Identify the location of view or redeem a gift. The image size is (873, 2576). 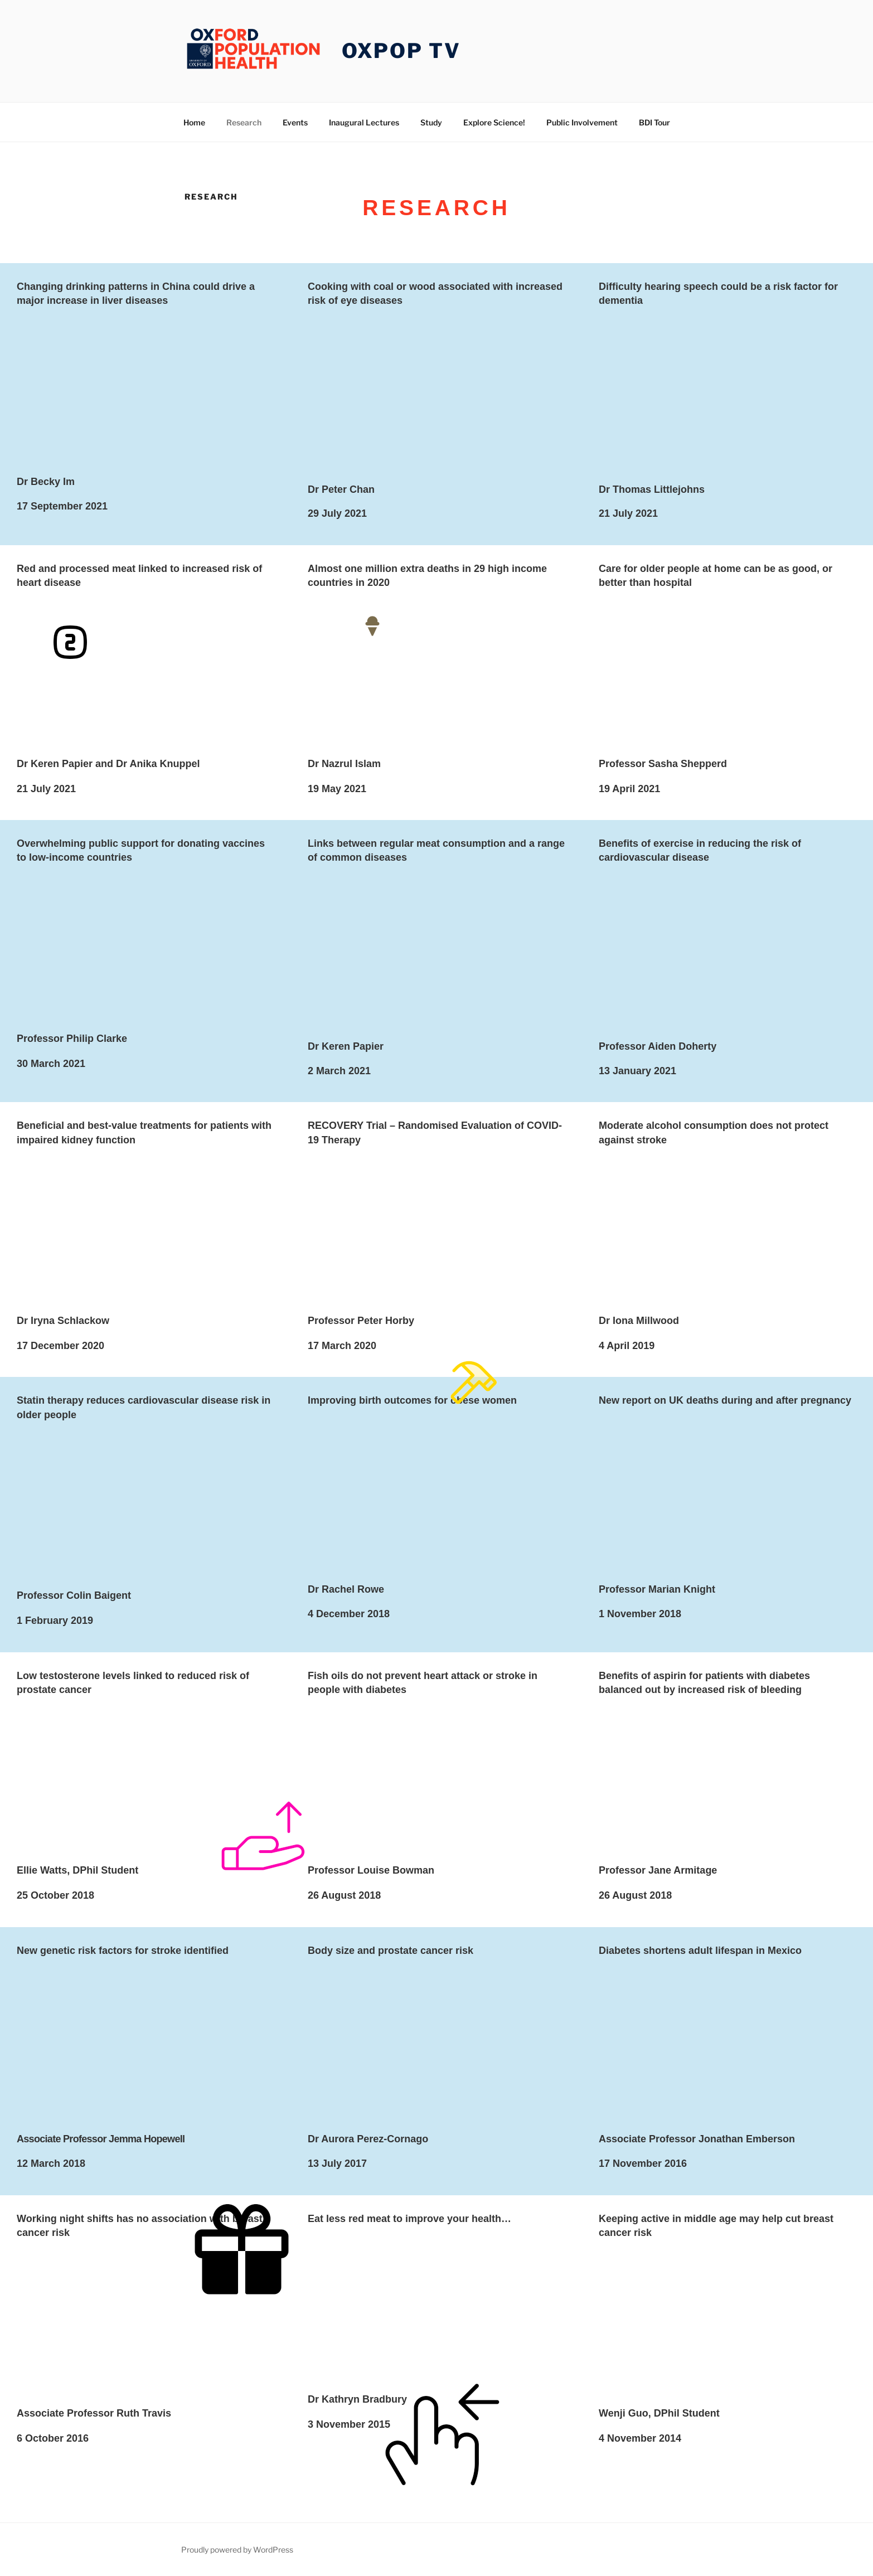
(241, 2254).